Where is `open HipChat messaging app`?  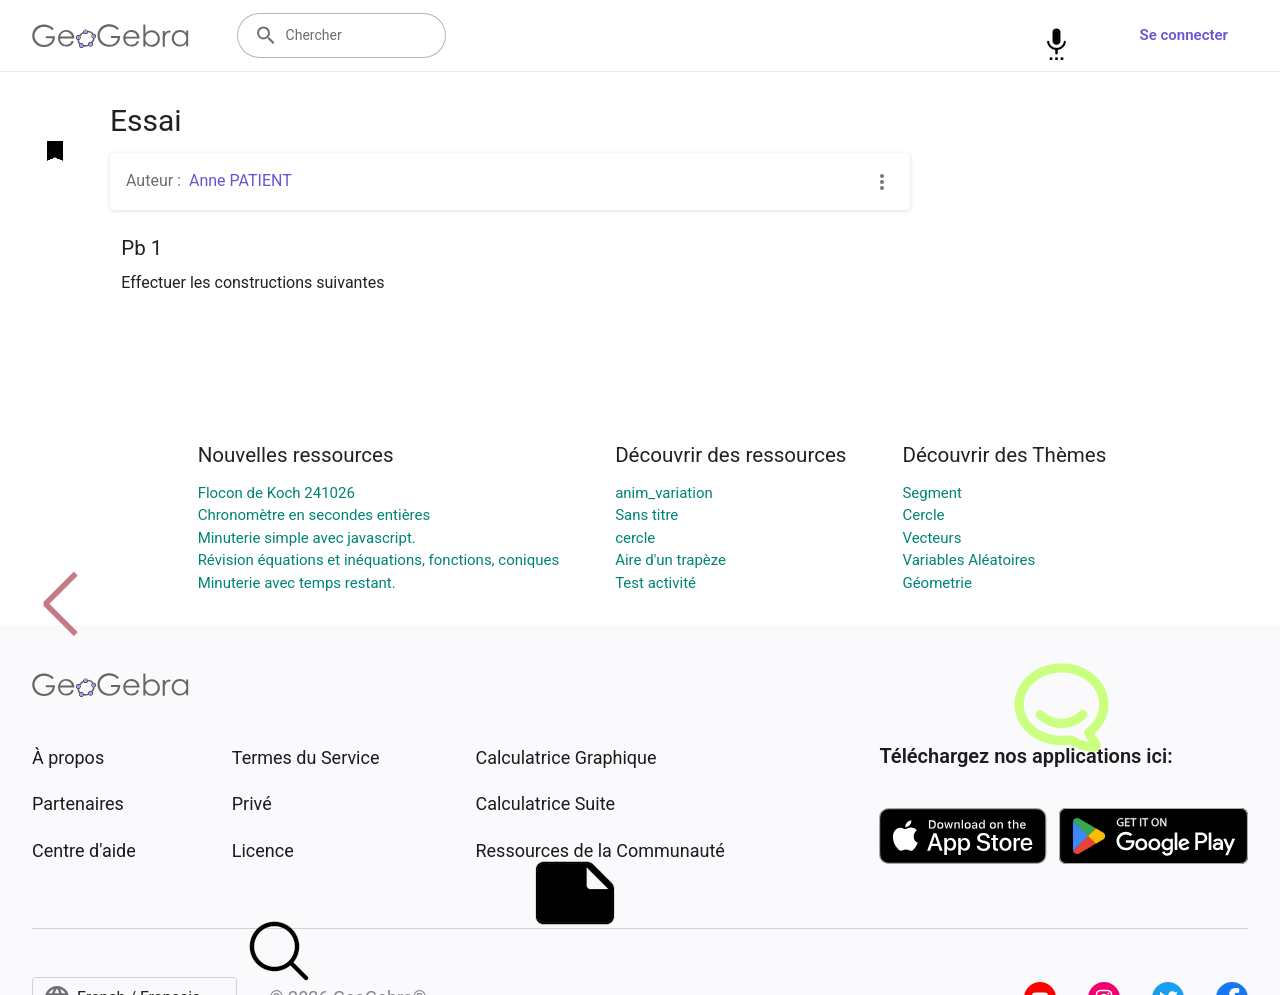 open HipChat messaging app is located at coordinates (1061, 707).